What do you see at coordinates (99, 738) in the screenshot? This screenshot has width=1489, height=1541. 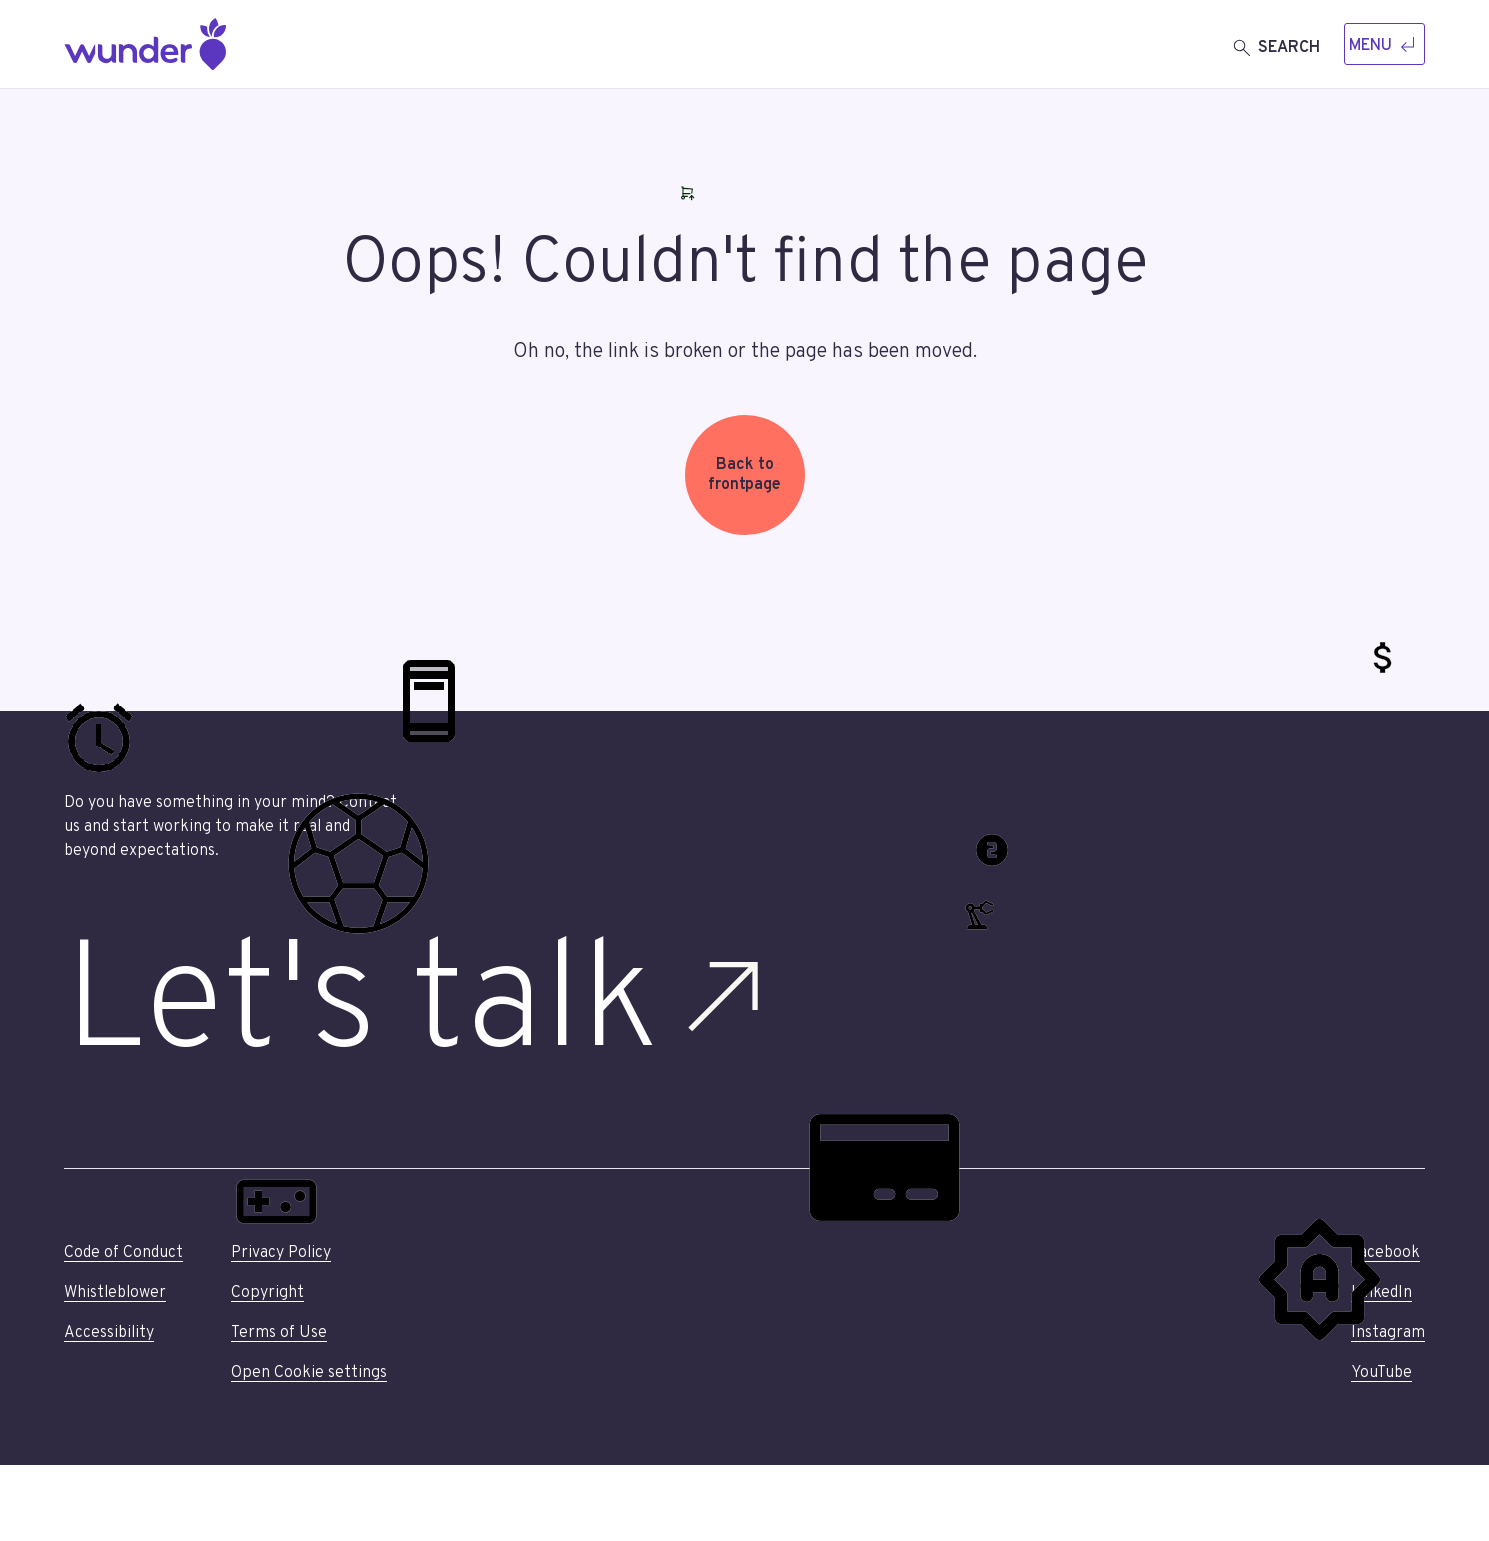 I see `view or manage alarms` at bounding box center [99, 738].